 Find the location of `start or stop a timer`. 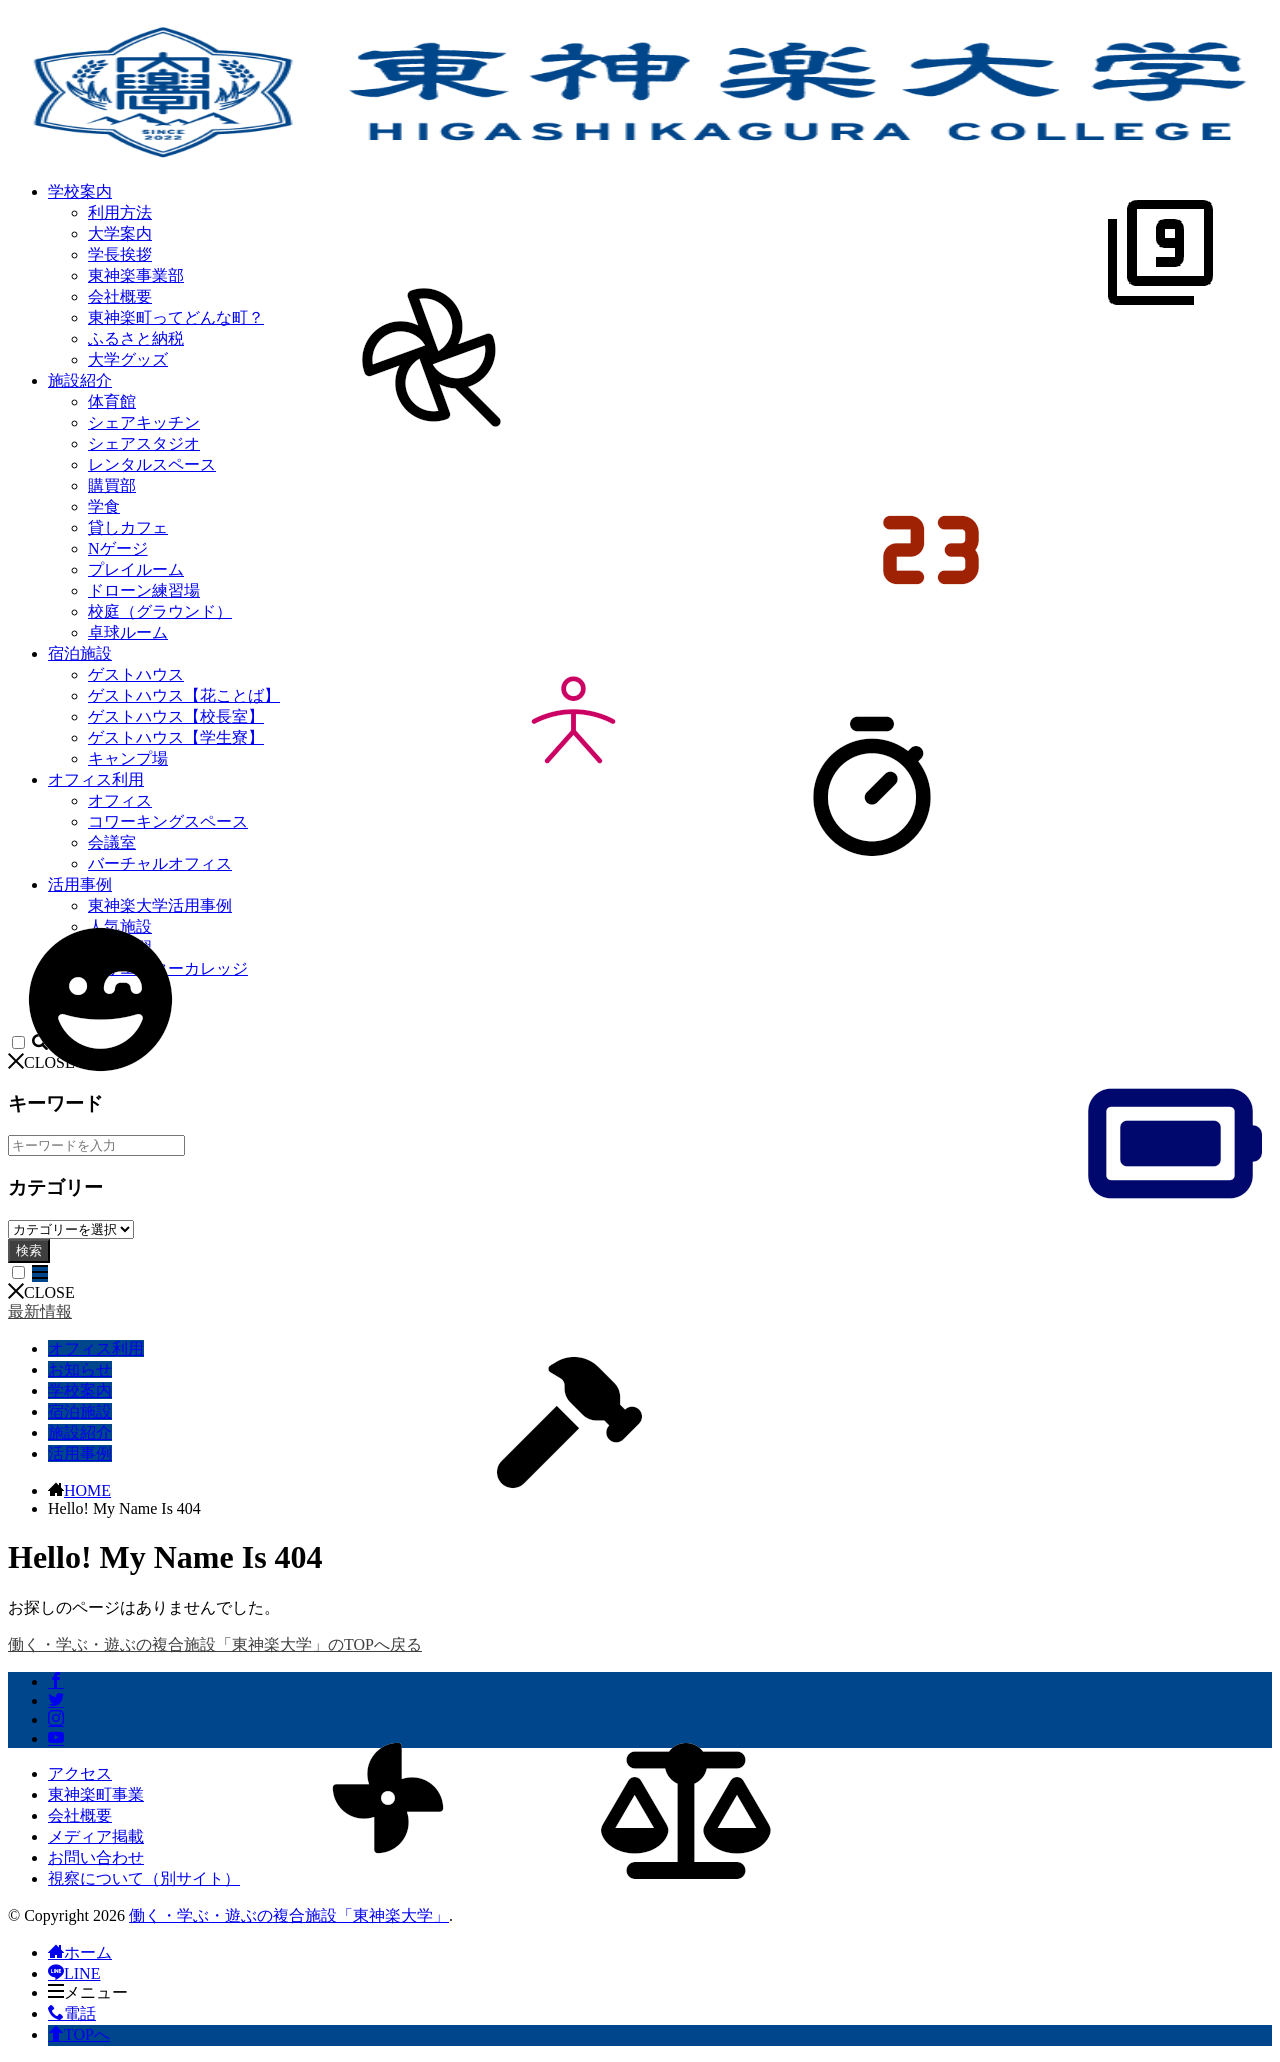

start or stop a timer is located at coordinates (872, 790).